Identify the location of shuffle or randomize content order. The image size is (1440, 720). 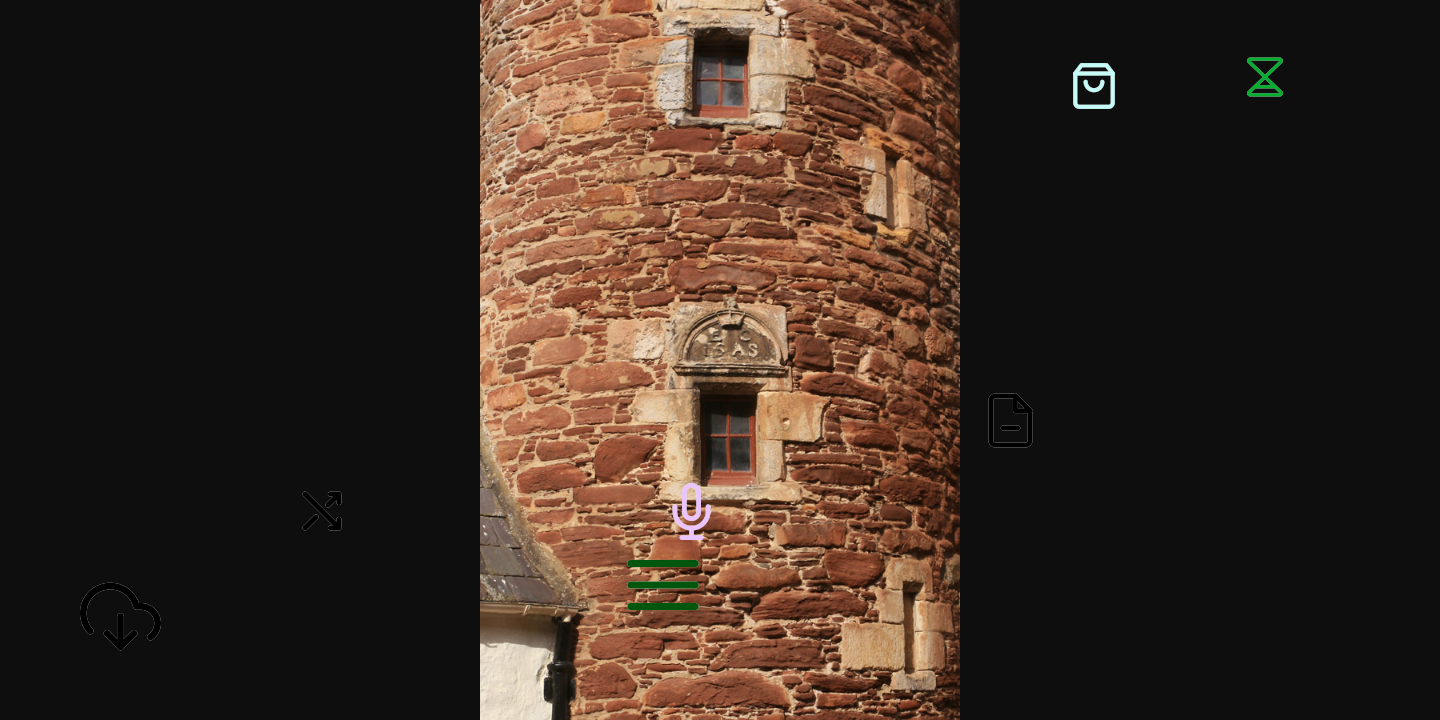
(322, 511).